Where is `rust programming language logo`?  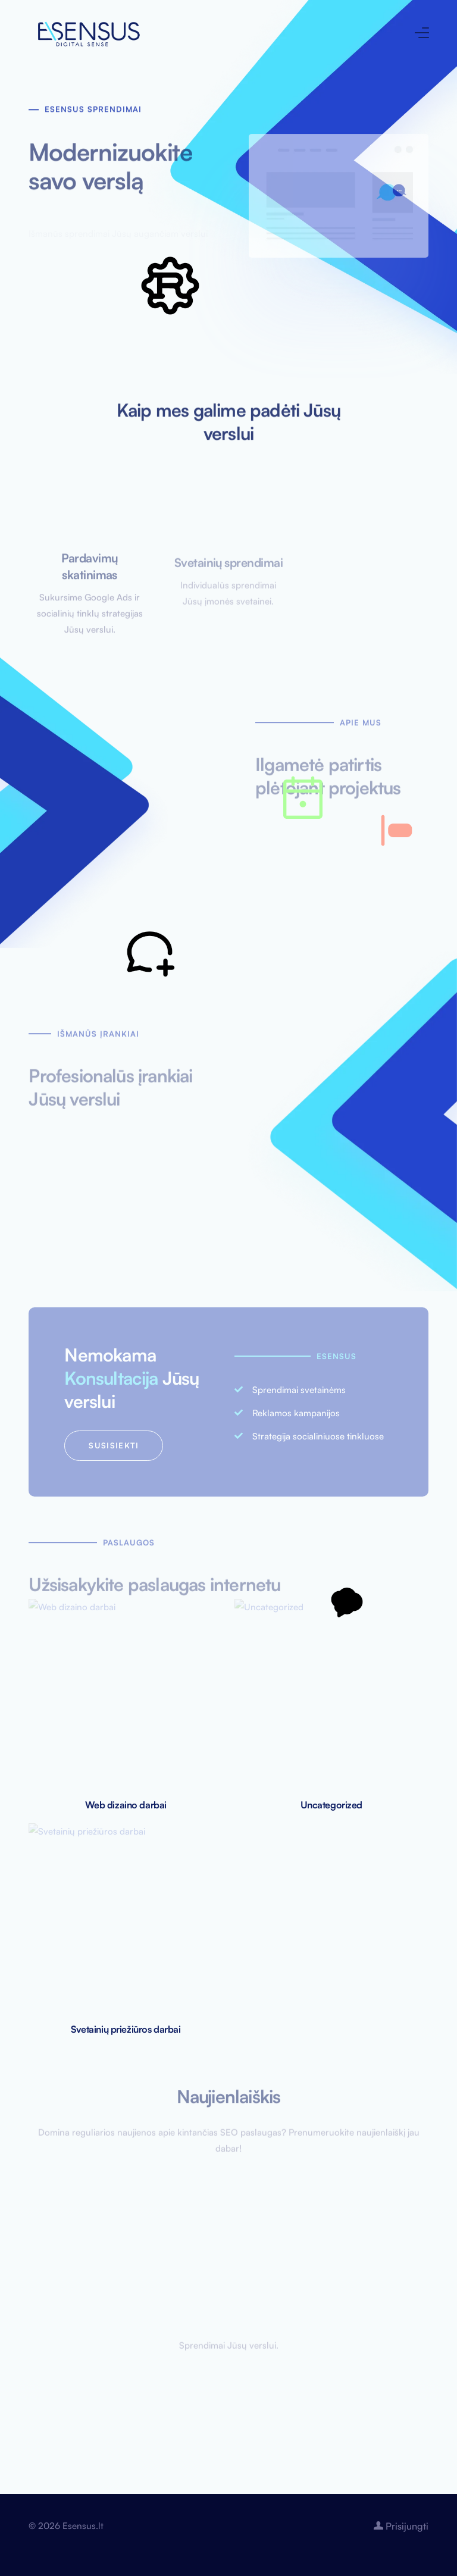 rust programming language logo is located at coordinates (170, 286).